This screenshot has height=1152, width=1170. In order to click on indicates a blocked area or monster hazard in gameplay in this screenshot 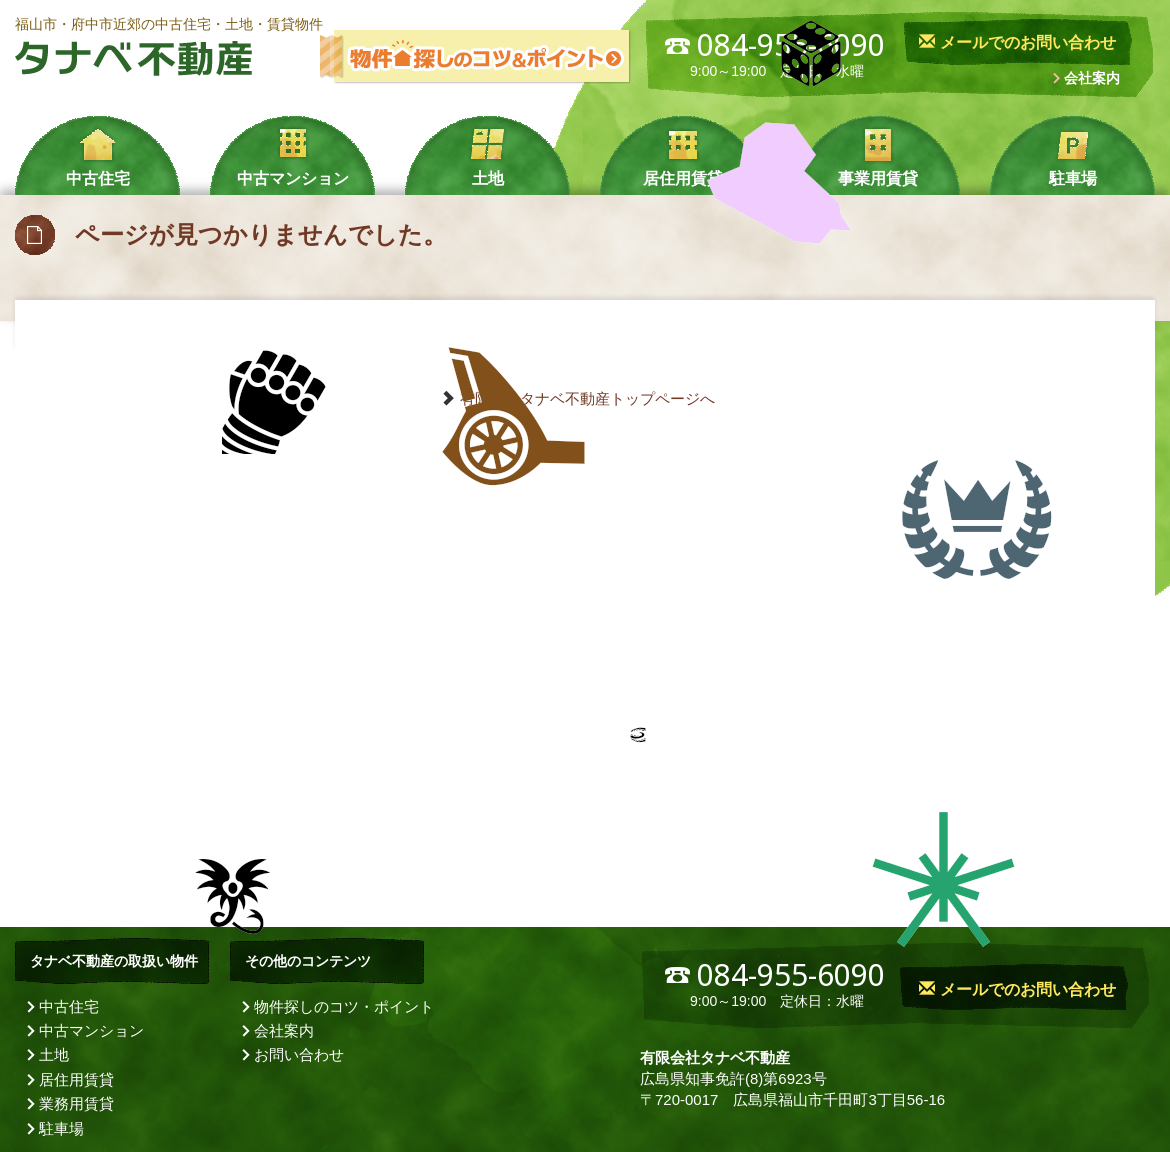, I will do `click(638, 735)`.